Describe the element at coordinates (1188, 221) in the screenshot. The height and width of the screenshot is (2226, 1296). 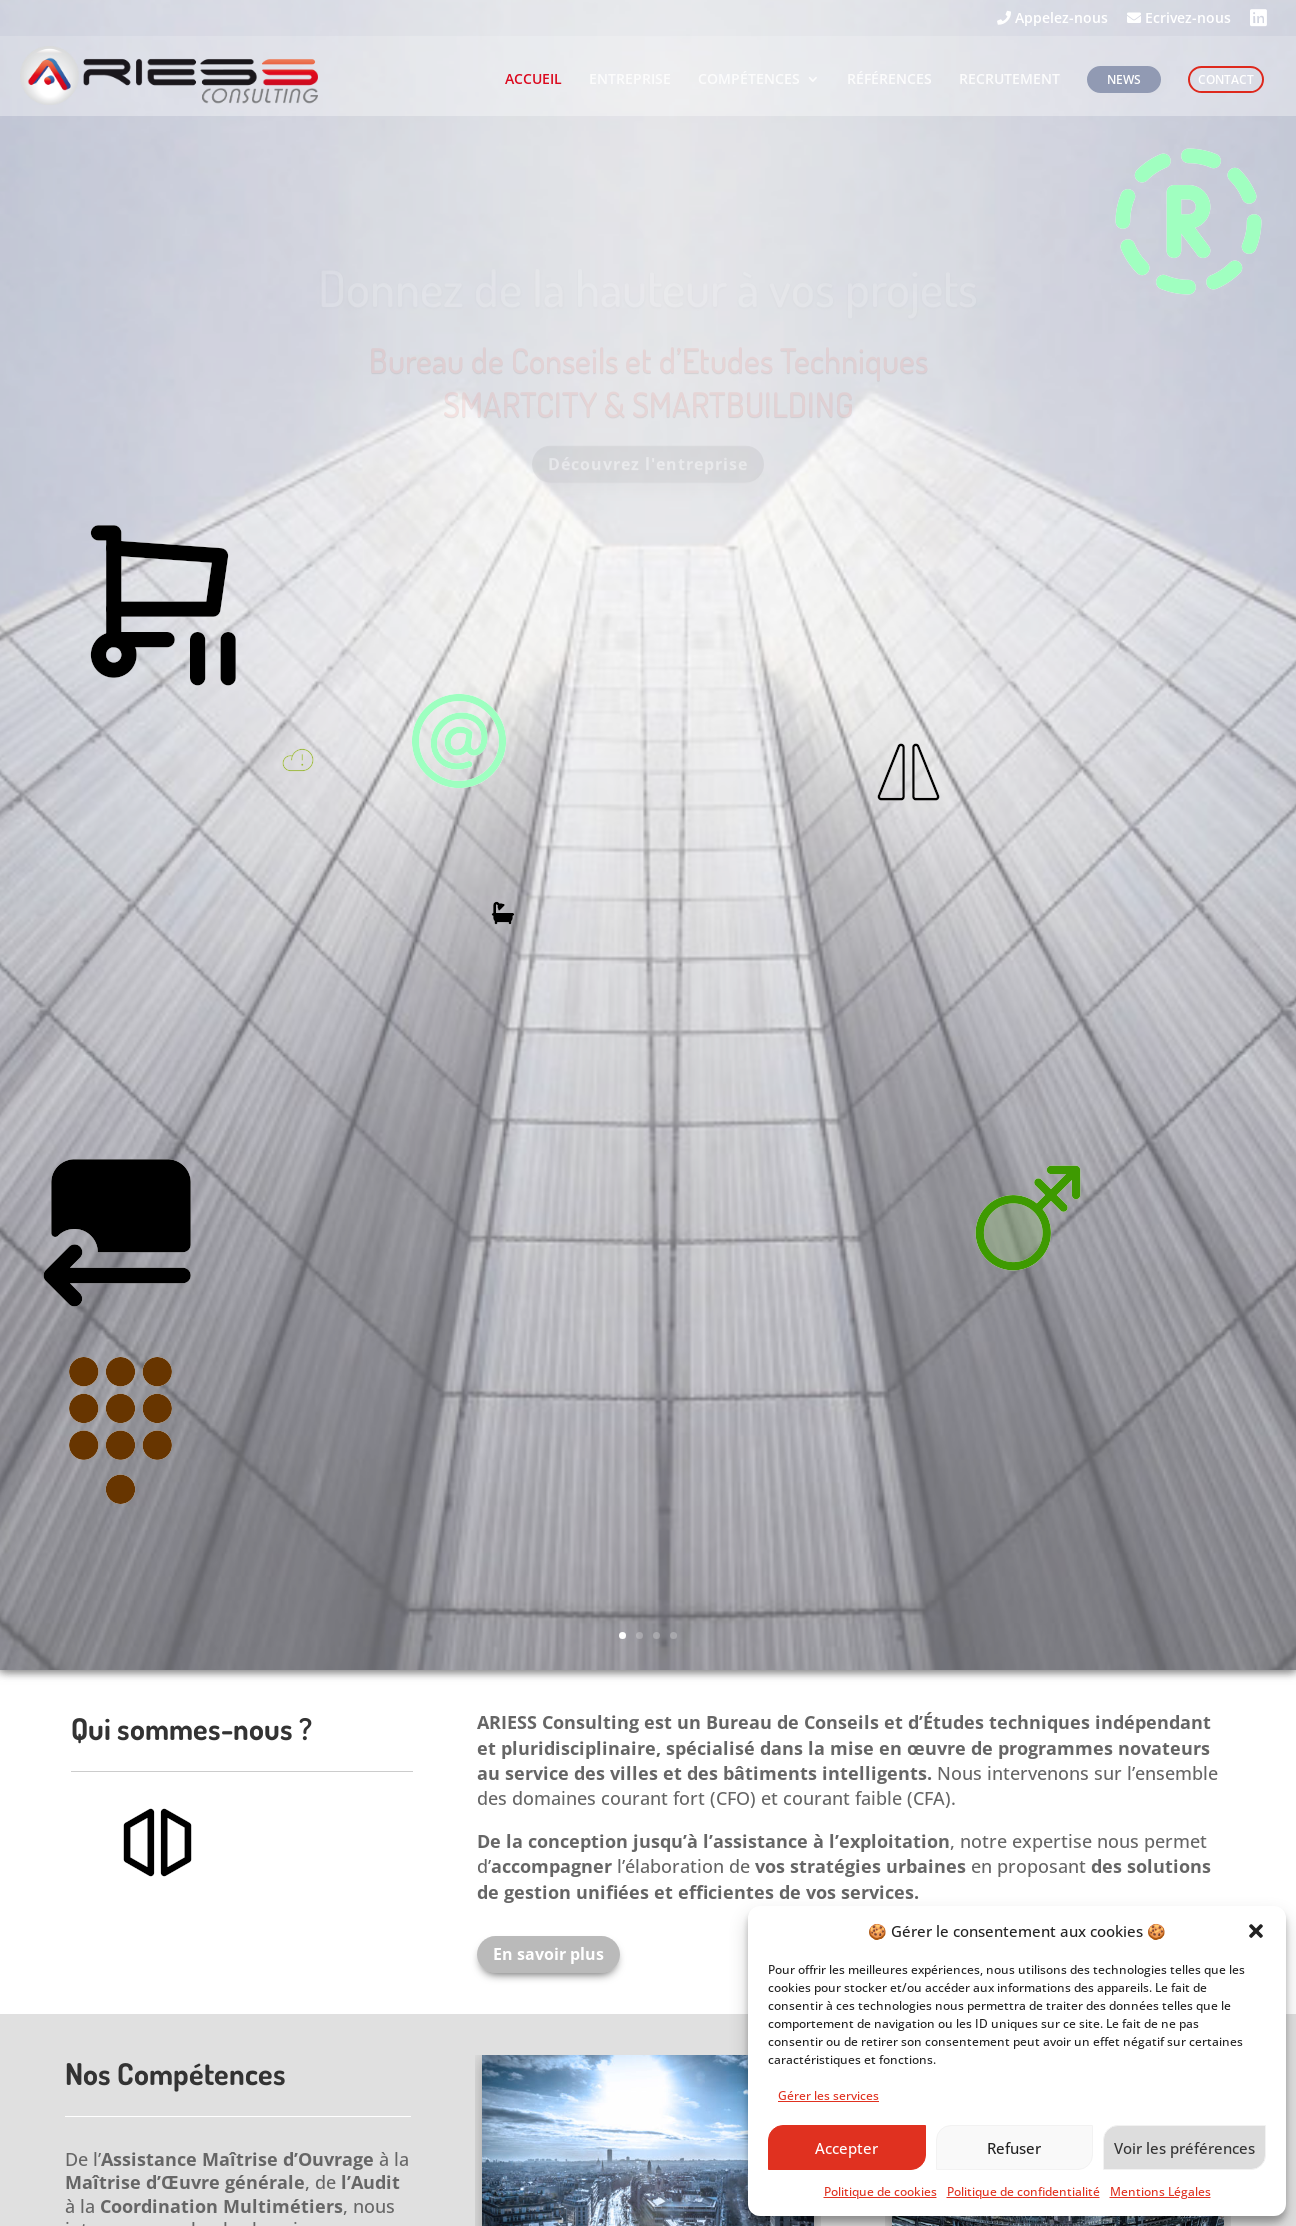
I see `indicates registered trademark symbol` at that location.